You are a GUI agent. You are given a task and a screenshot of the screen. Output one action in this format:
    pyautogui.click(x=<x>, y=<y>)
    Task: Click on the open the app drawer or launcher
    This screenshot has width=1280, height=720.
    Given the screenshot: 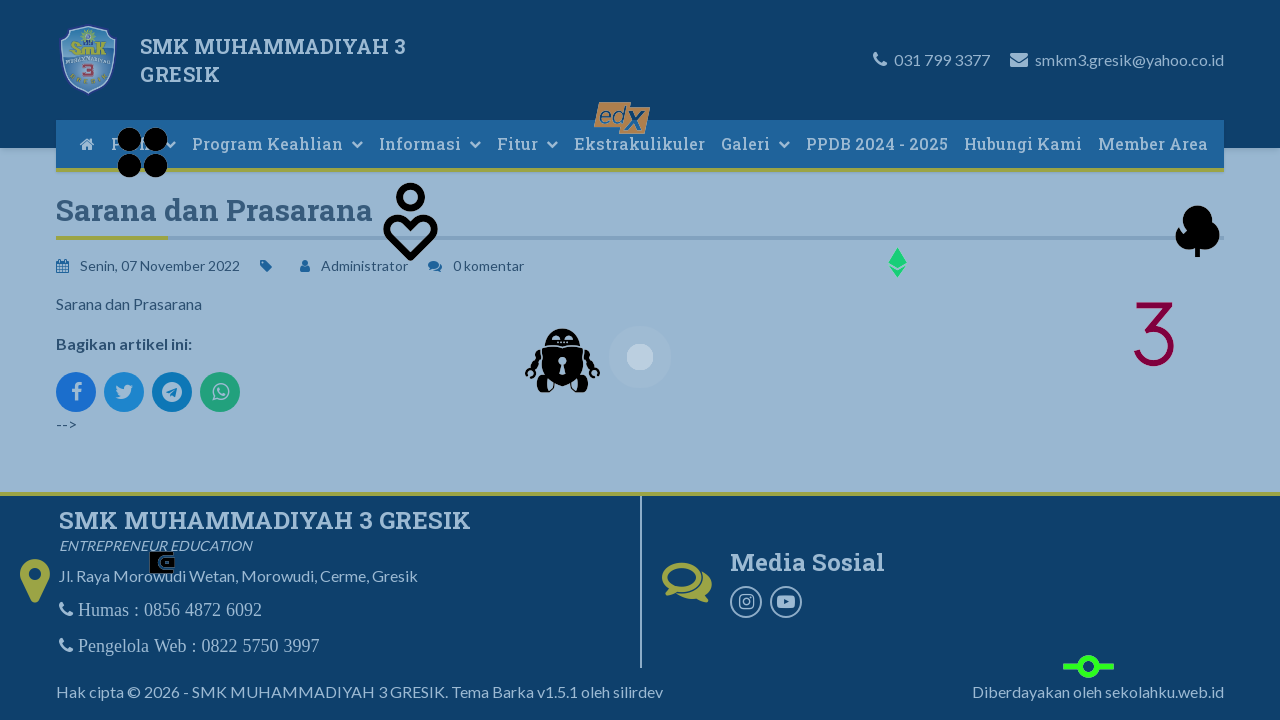 What is the action you would take?
    pyautogui.click(x=142, y=152)
    